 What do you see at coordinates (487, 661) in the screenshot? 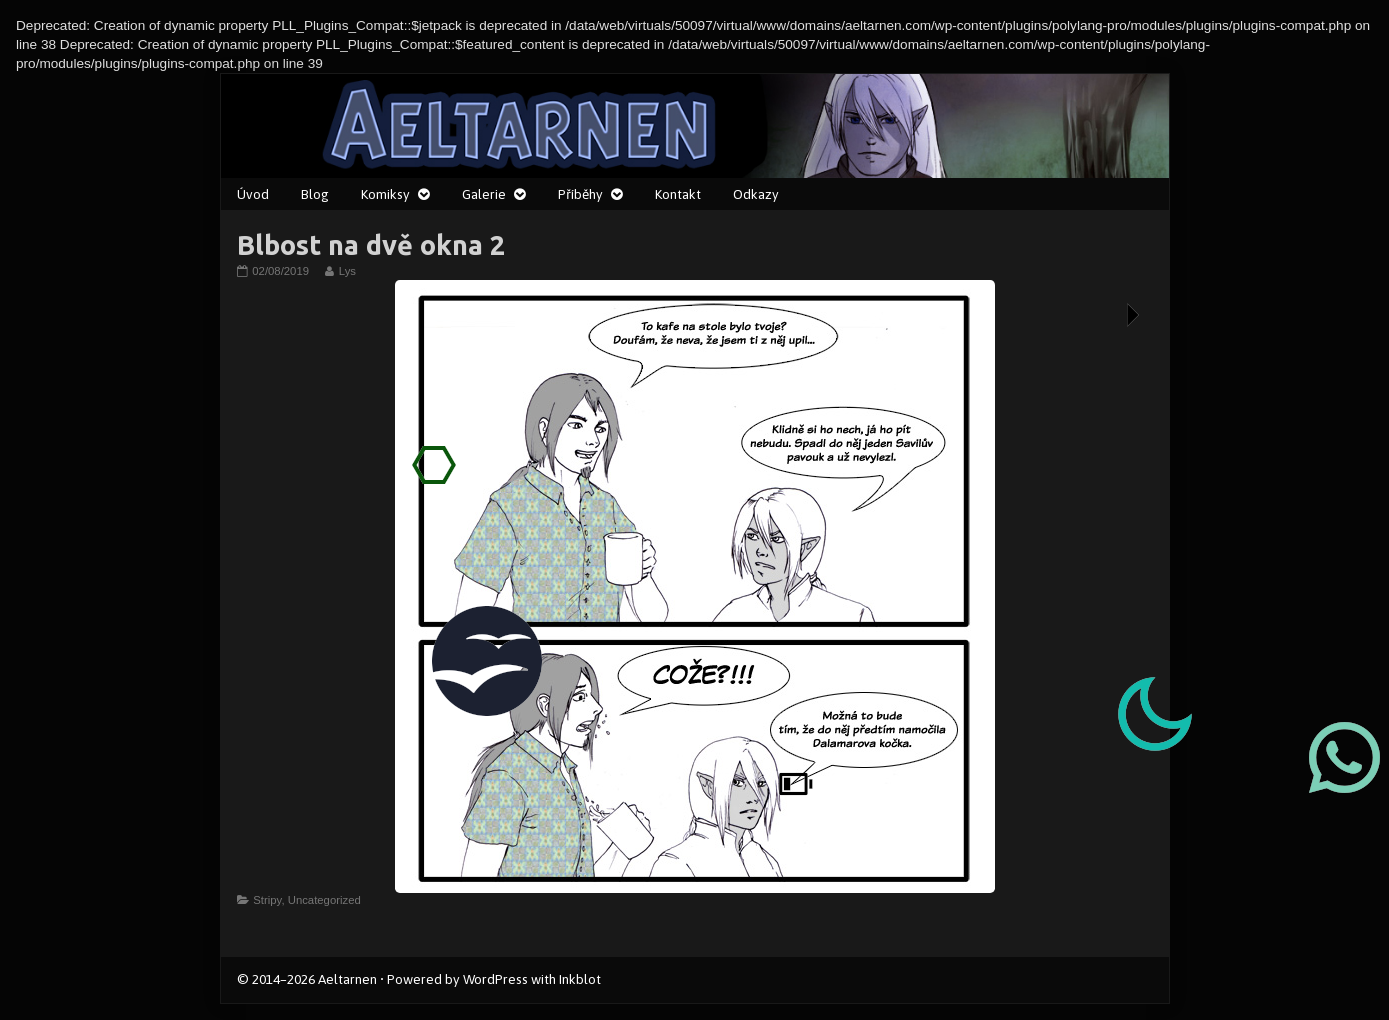
I see `open apache openoffice application` at bounding box center [487, 661].